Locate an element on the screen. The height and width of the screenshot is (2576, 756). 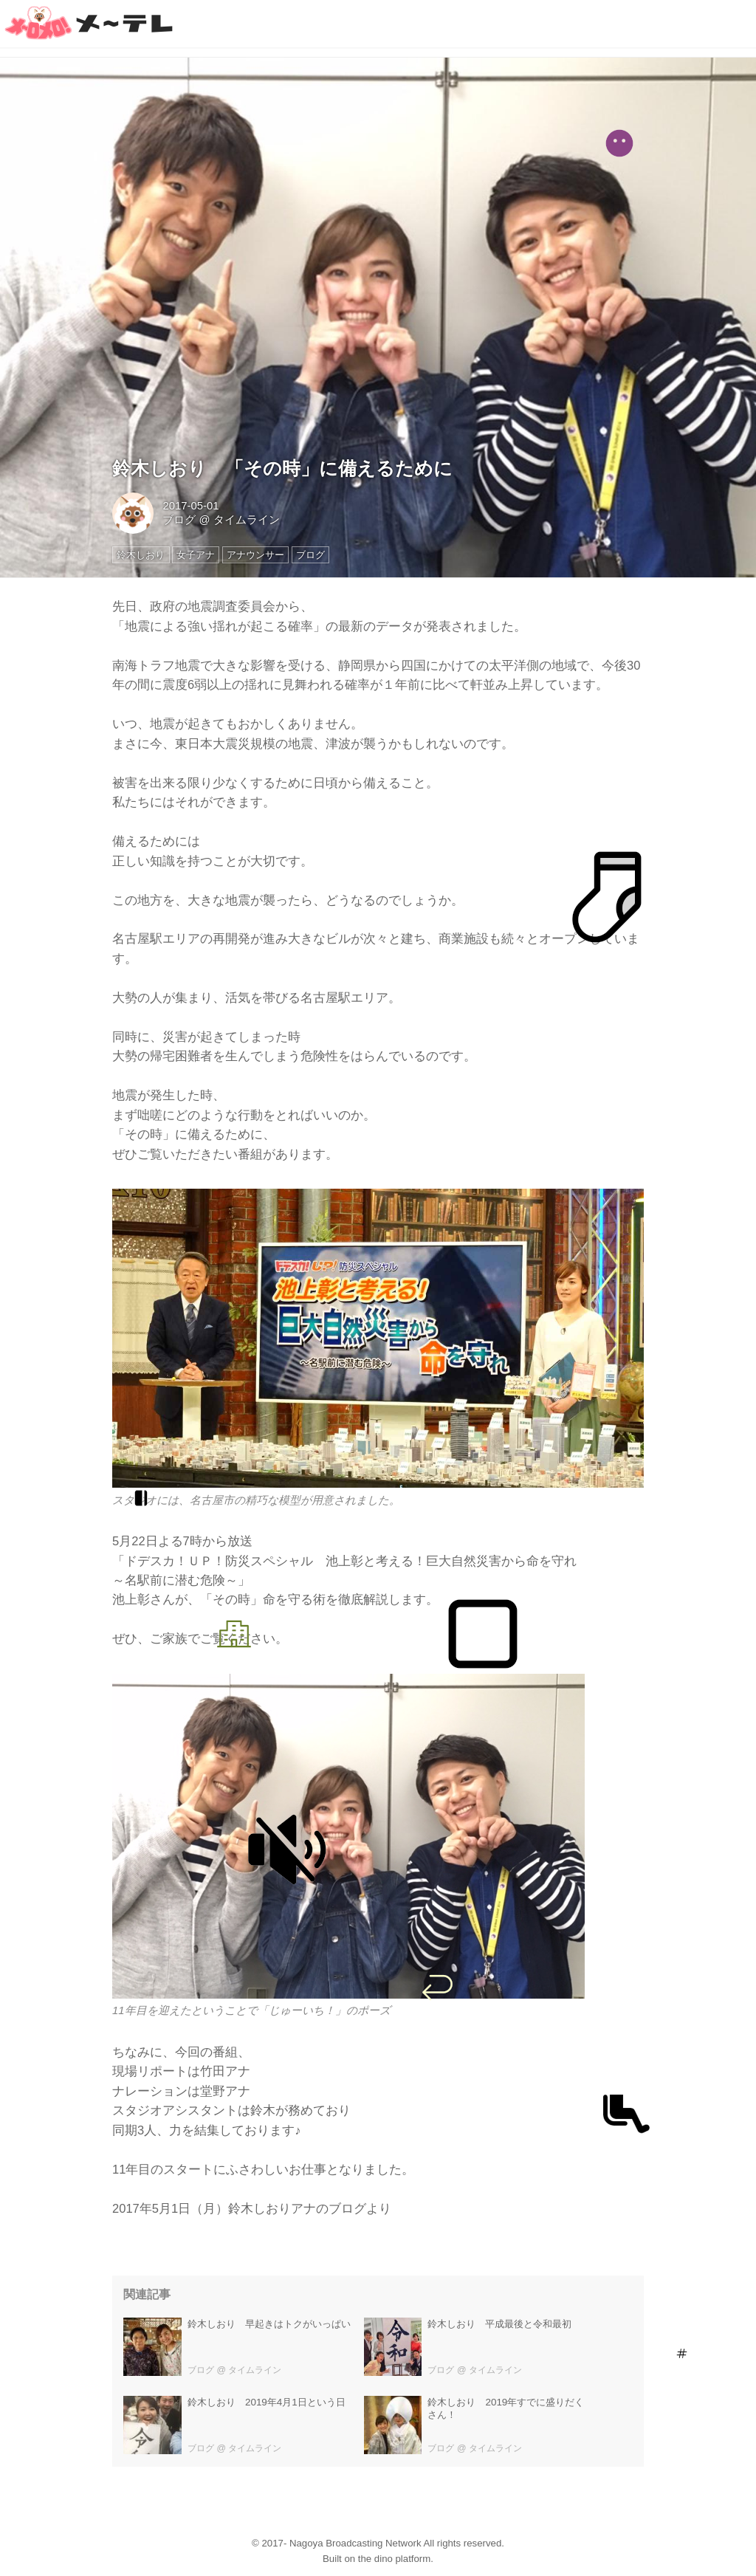
open your journal or notebook is located at coordinates (141, 1498).